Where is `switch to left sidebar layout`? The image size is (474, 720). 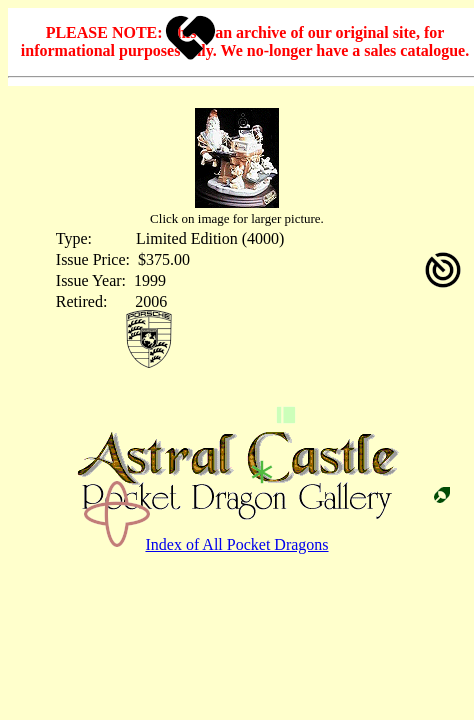
switch to left sidebar layout is located at coordinates (286, 415).